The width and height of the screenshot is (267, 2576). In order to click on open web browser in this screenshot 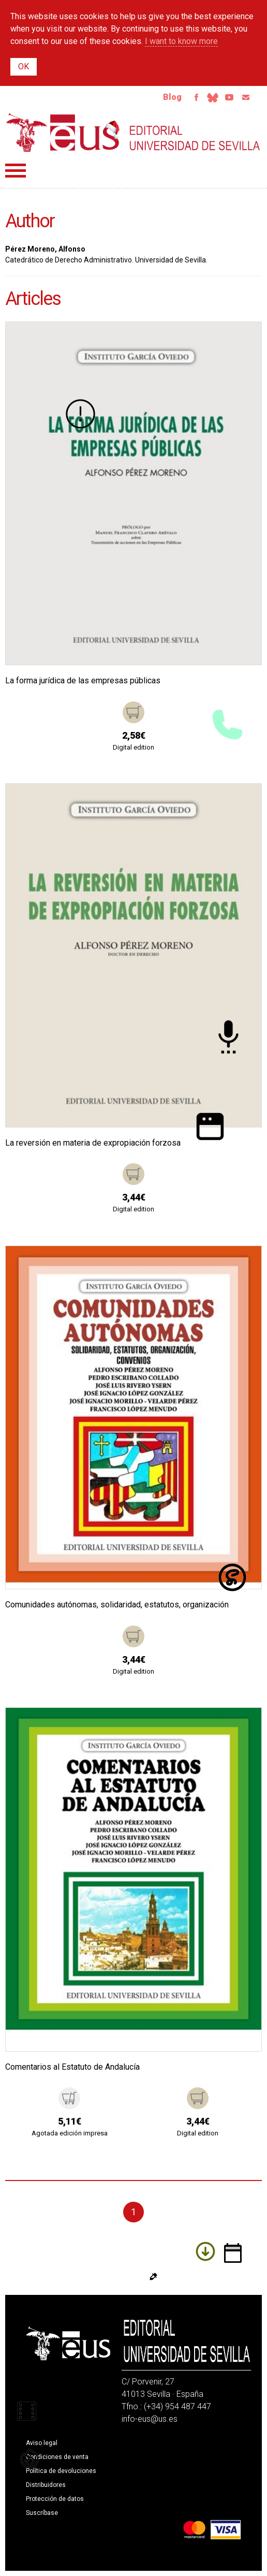, I will do `click(210, 1126)`.